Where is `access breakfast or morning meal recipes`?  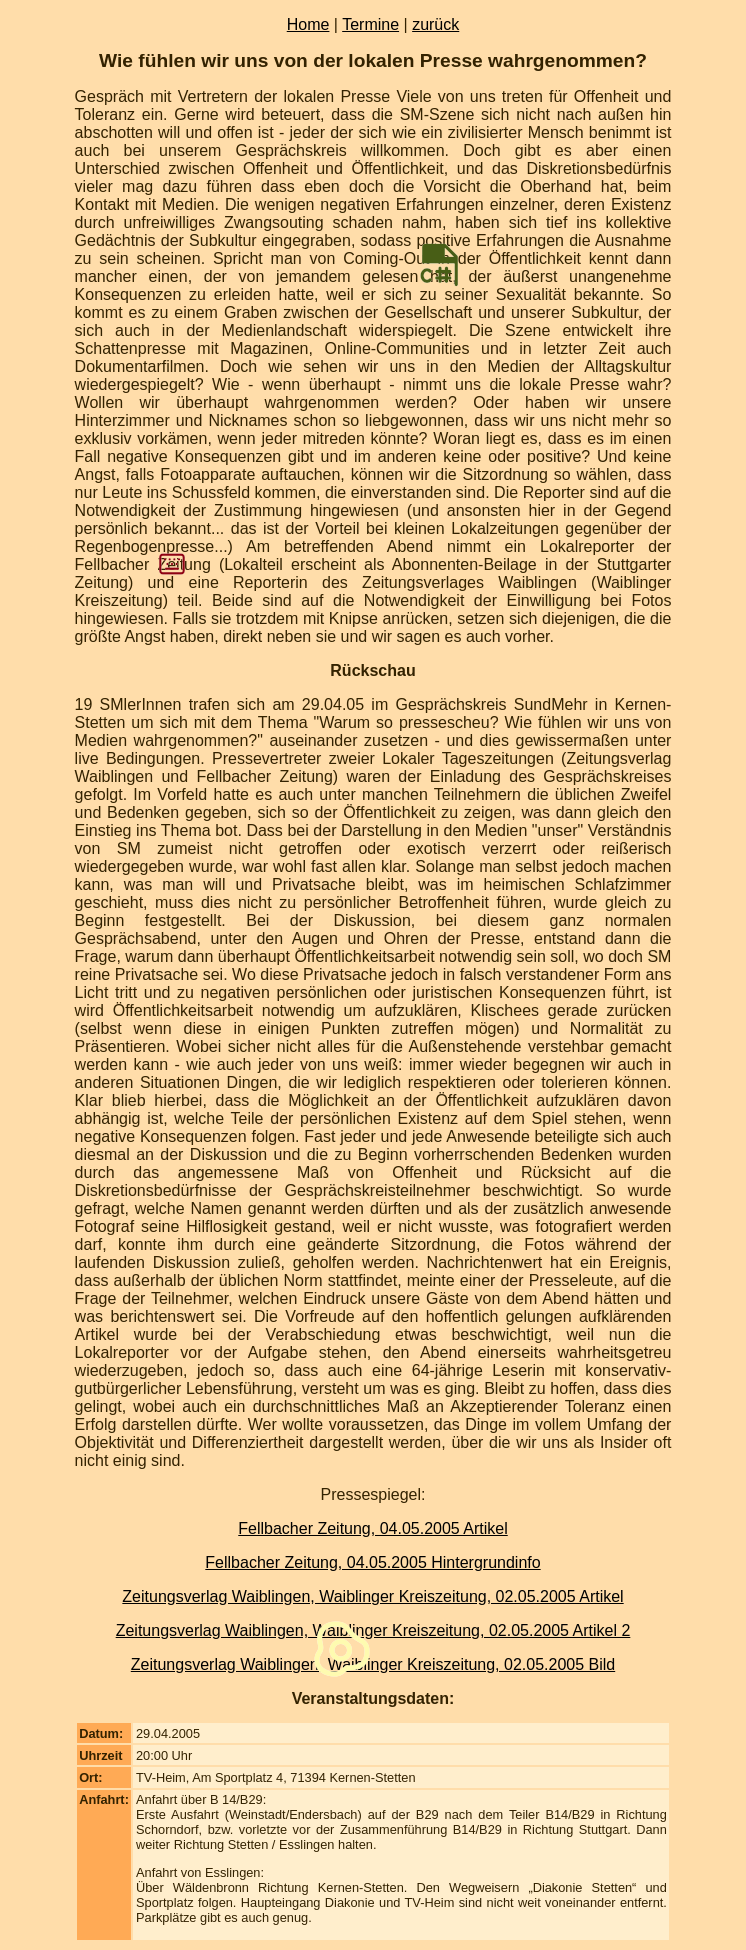 access breakfast or morning meal recipes is located at coordinates (342, 1649).